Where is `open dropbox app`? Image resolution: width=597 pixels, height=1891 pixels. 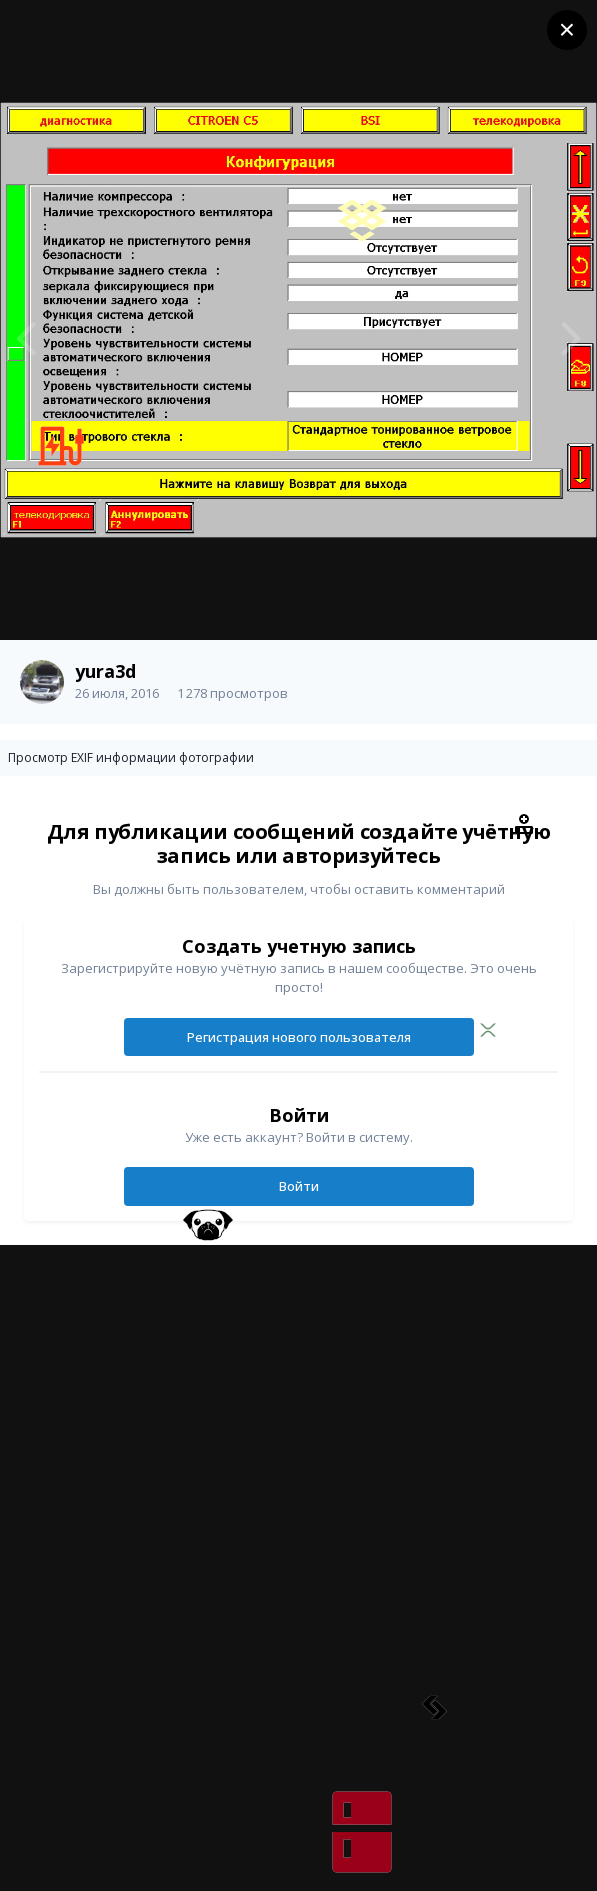 open dropbox app is located at coordinates (362, 219).